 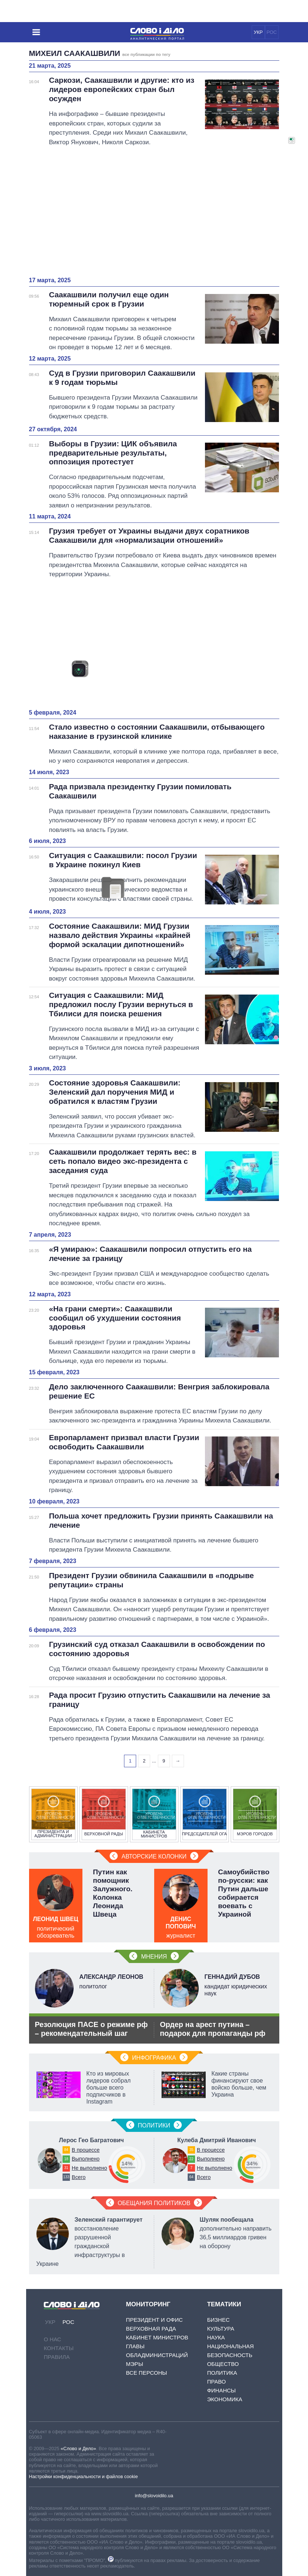 I want to click on open gnome tweaks settings, so click(x=291, y=140).